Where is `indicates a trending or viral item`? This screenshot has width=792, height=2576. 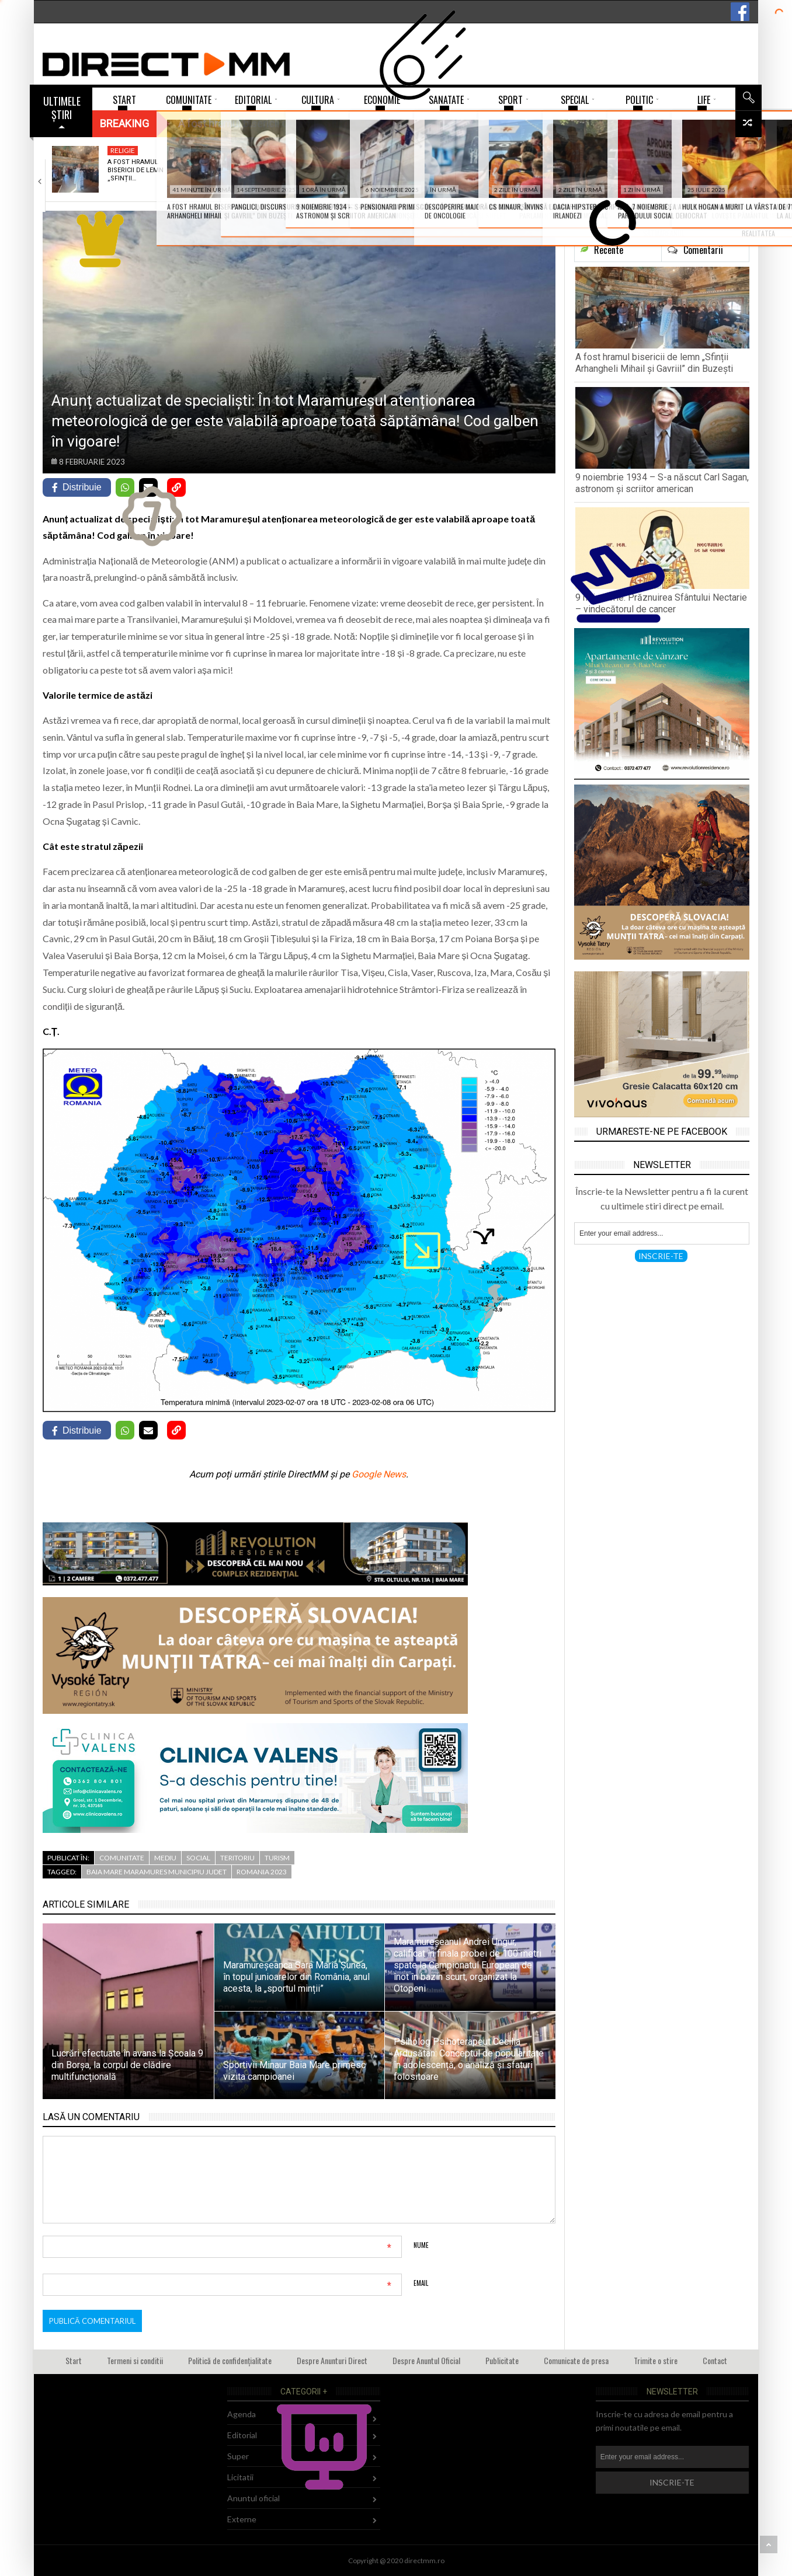 indicates a trending or viral item is located at coordinates (423, 57).